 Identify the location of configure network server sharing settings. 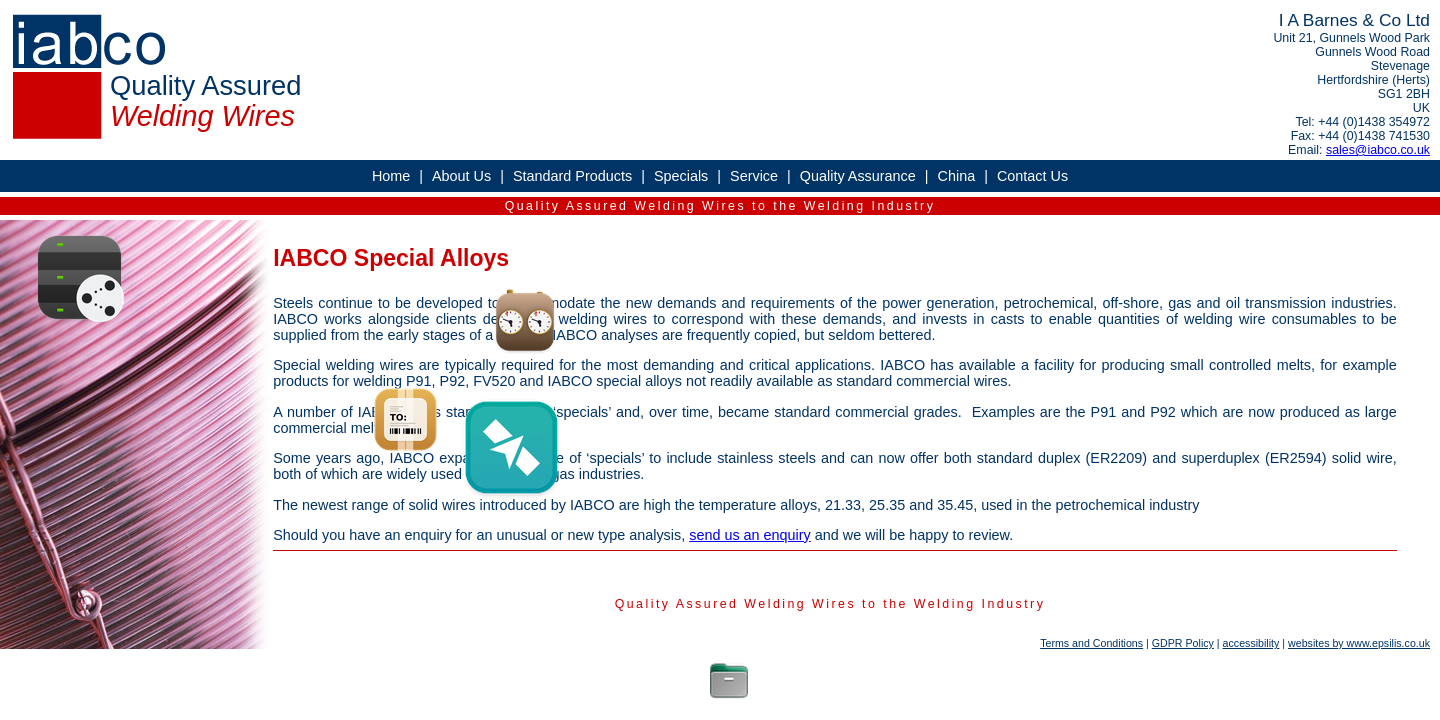
(79, 277).